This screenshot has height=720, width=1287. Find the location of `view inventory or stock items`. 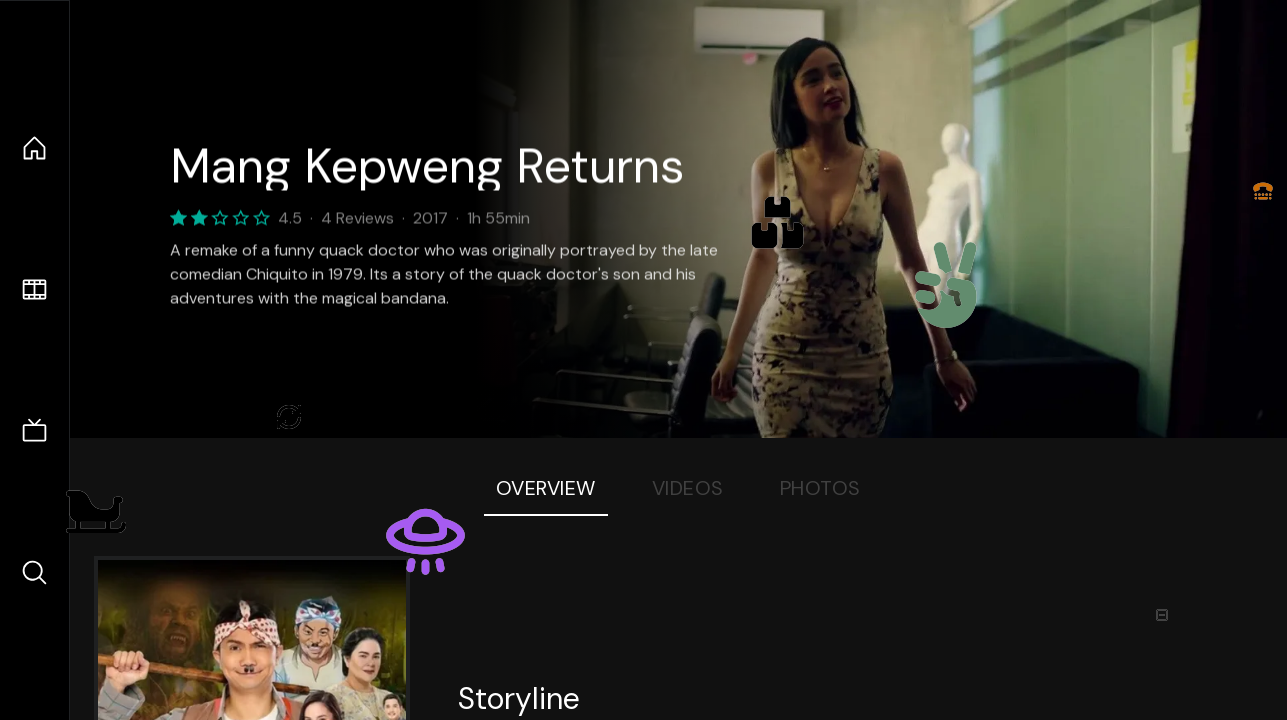

view inventory or stock items is located at coordinates (777, 222).